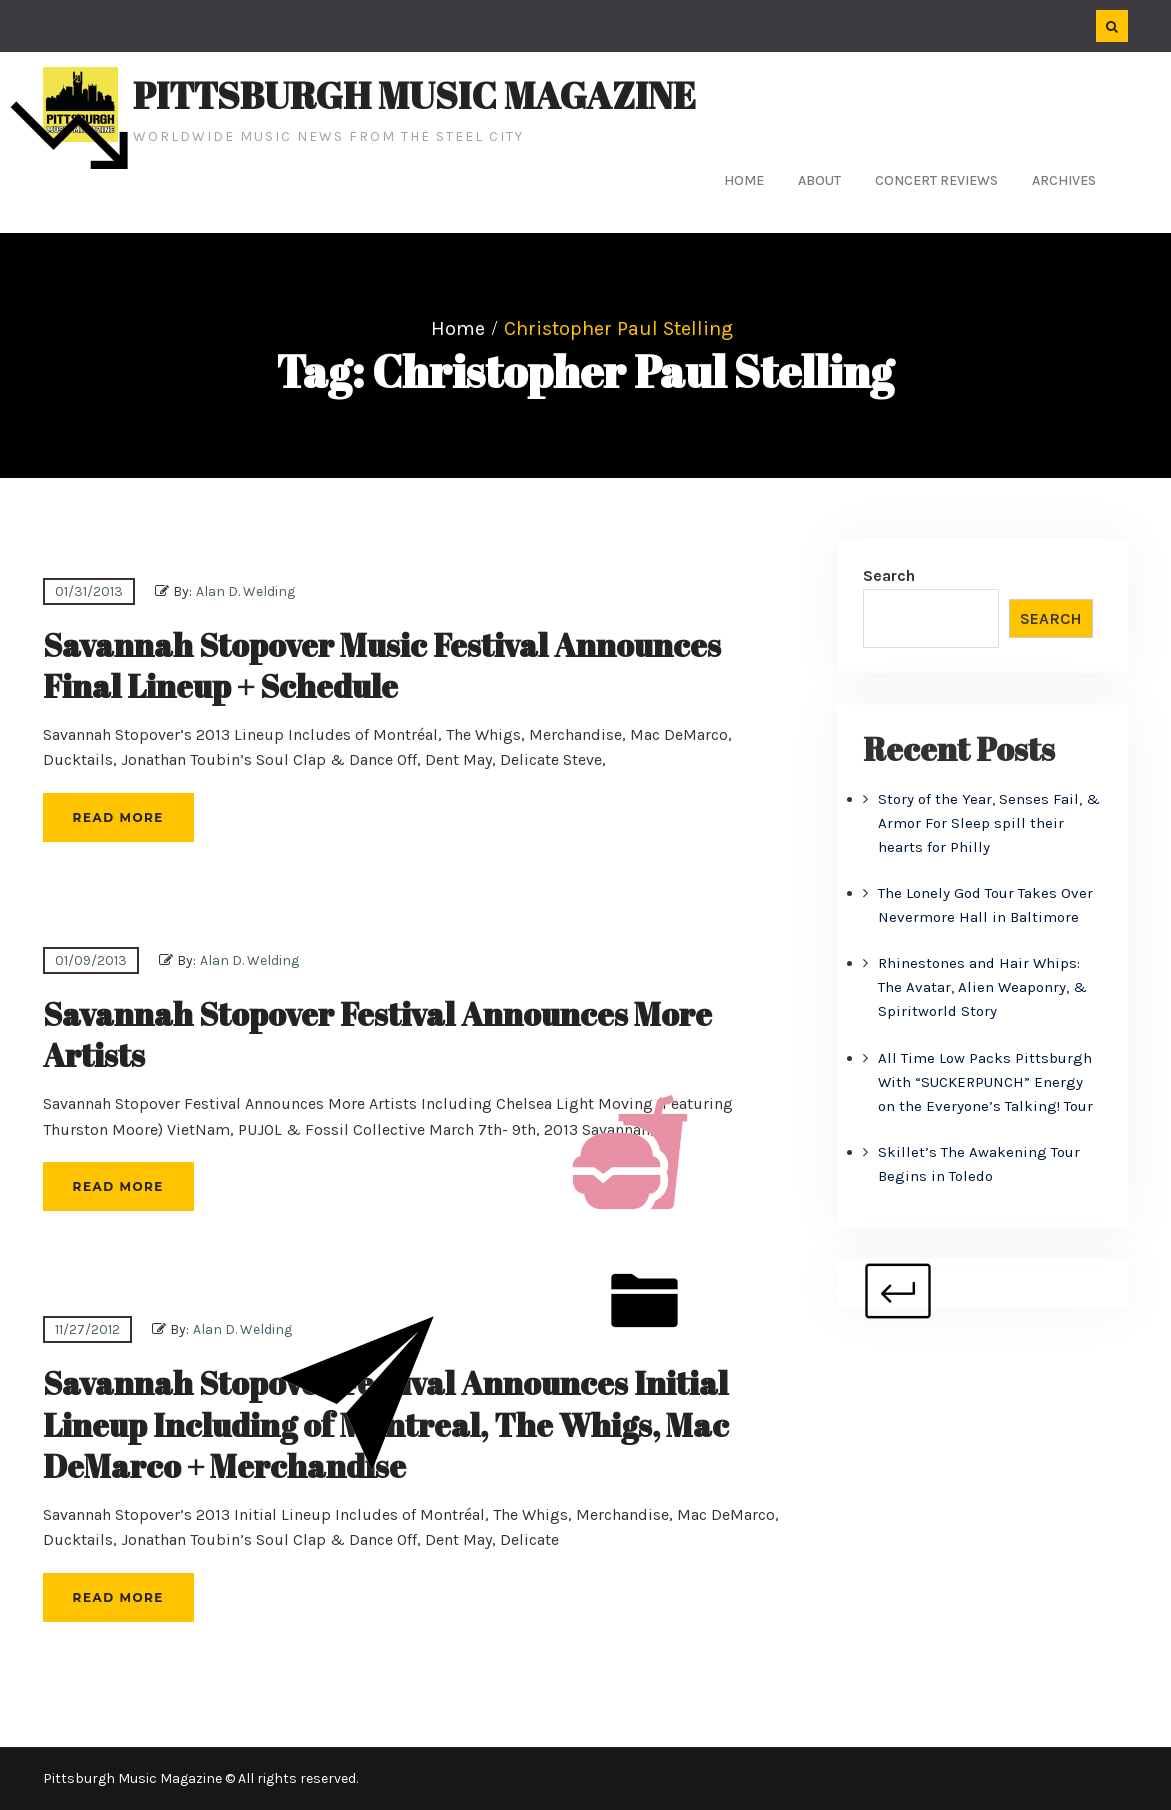 The height and width of the screenshot is (1810, 1171). Describe the element at coordinates (630, 1152) in the screenshot. I see `browse nearby fast food restaurants` at that location.